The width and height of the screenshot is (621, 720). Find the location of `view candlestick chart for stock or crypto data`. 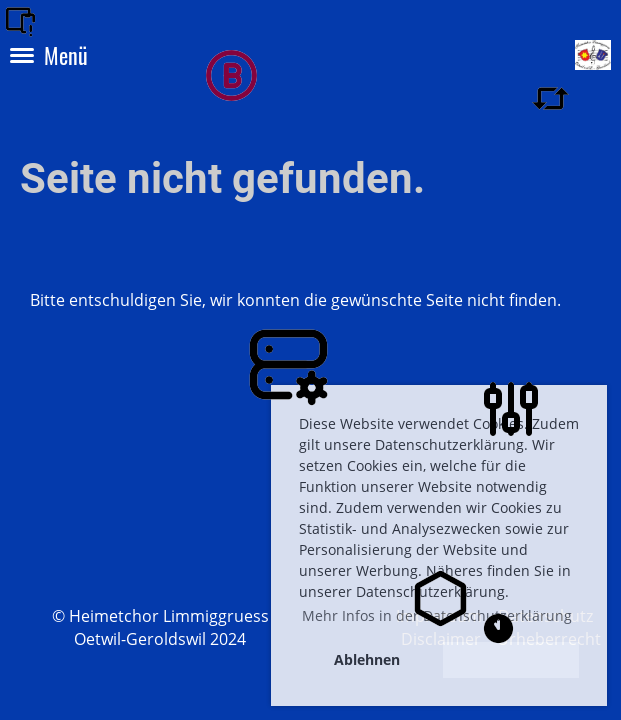

view candlestick chart for stock or crypto data is located at coordinates (511, 409).